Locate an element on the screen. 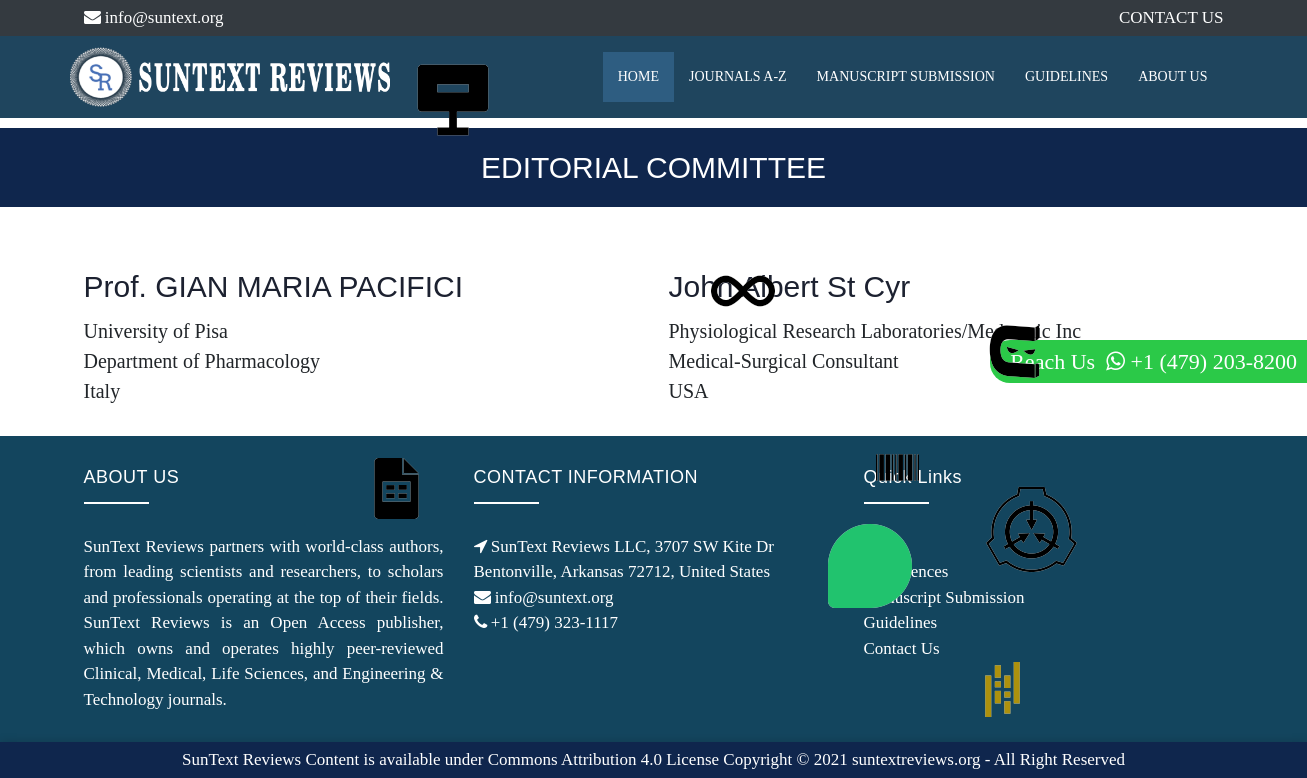 This screenshot has width=1307, height=778. link to Wikidata knowledge base is located at coordinates (897, 467).